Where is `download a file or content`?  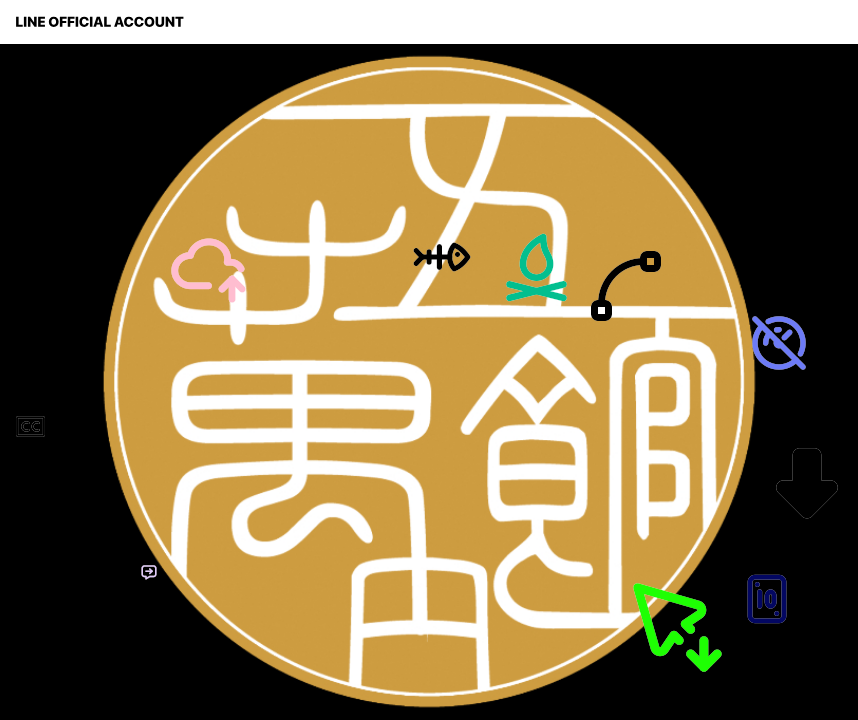 download a file or content is located at coordinates (807, 484).